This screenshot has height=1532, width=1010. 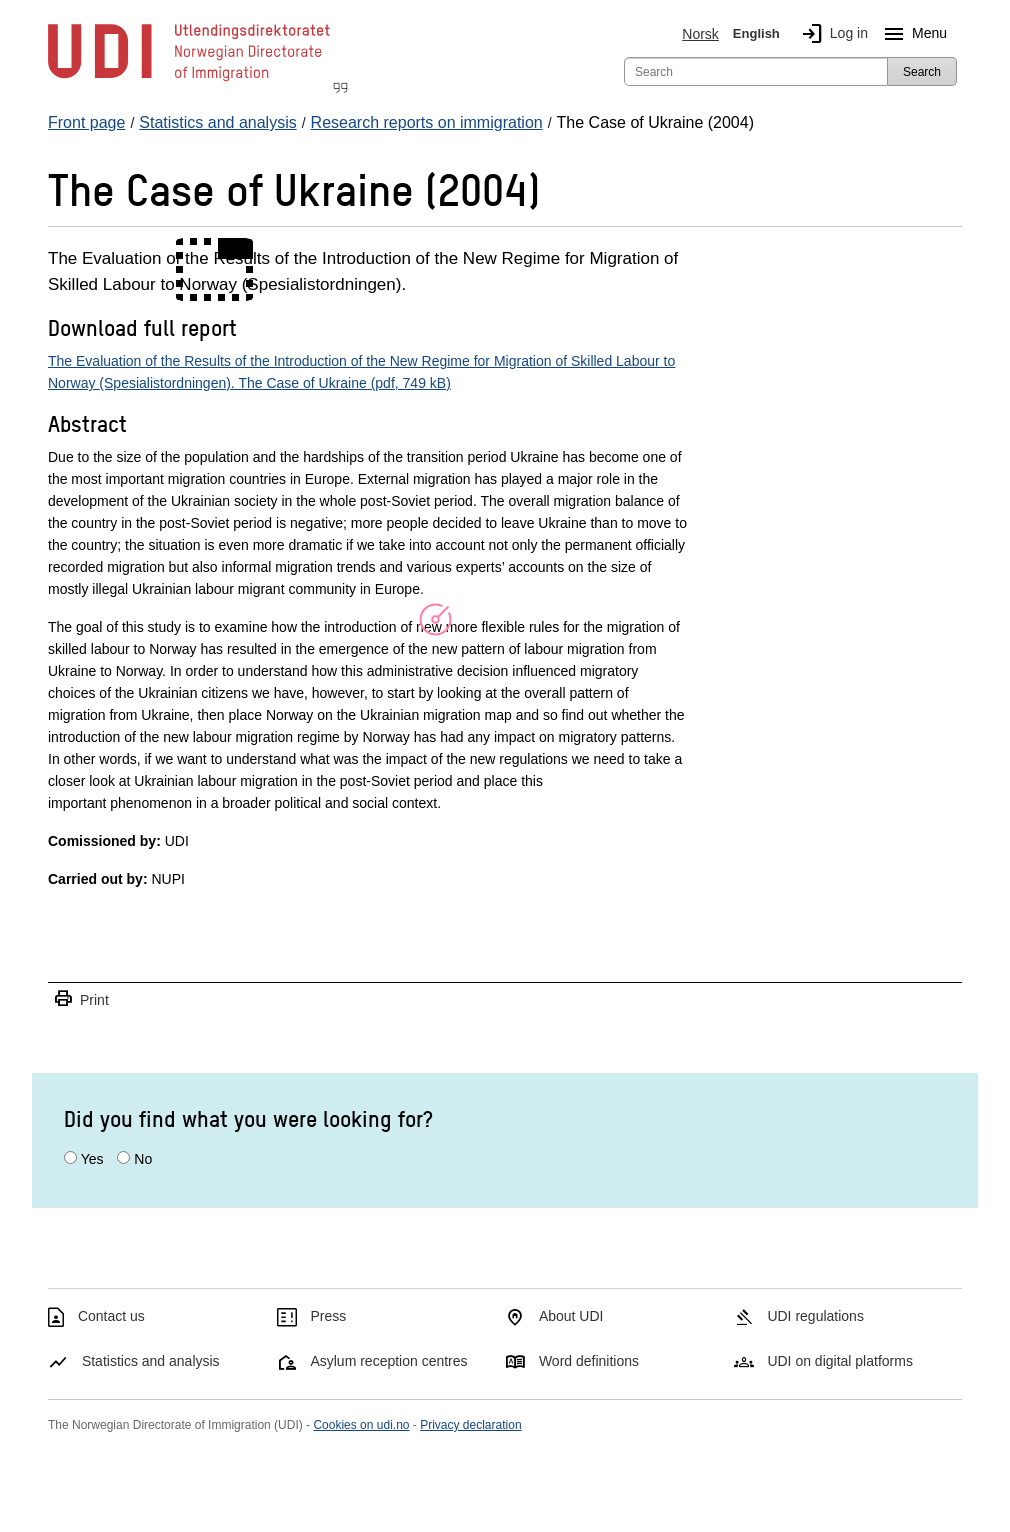 I want to click on view performance metrics or usage statistics, so click(x=435, y=619).